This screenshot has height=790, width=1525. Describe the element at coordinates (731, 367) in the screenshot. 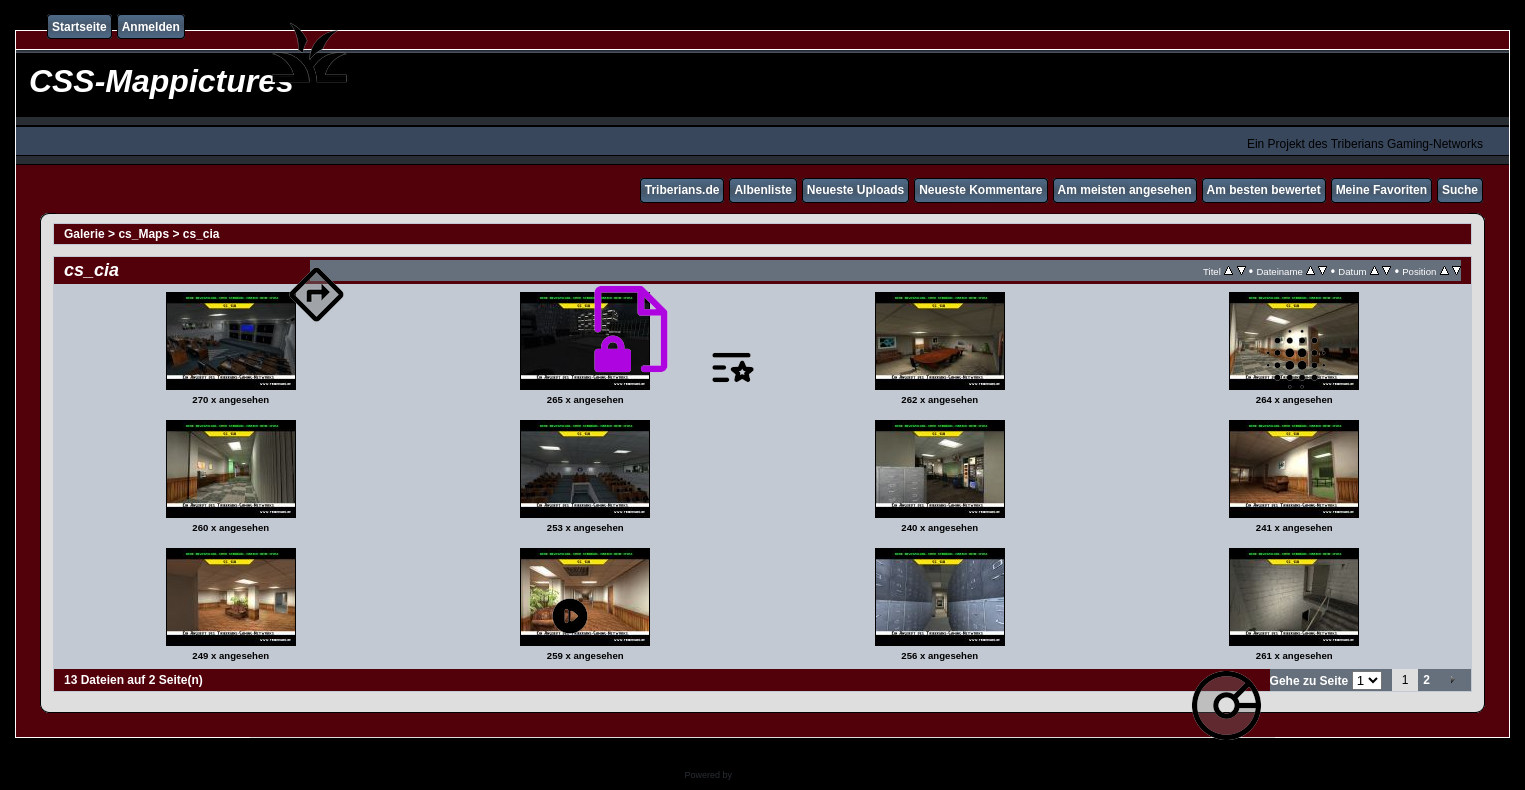

I see `view your favorites list` at that location.